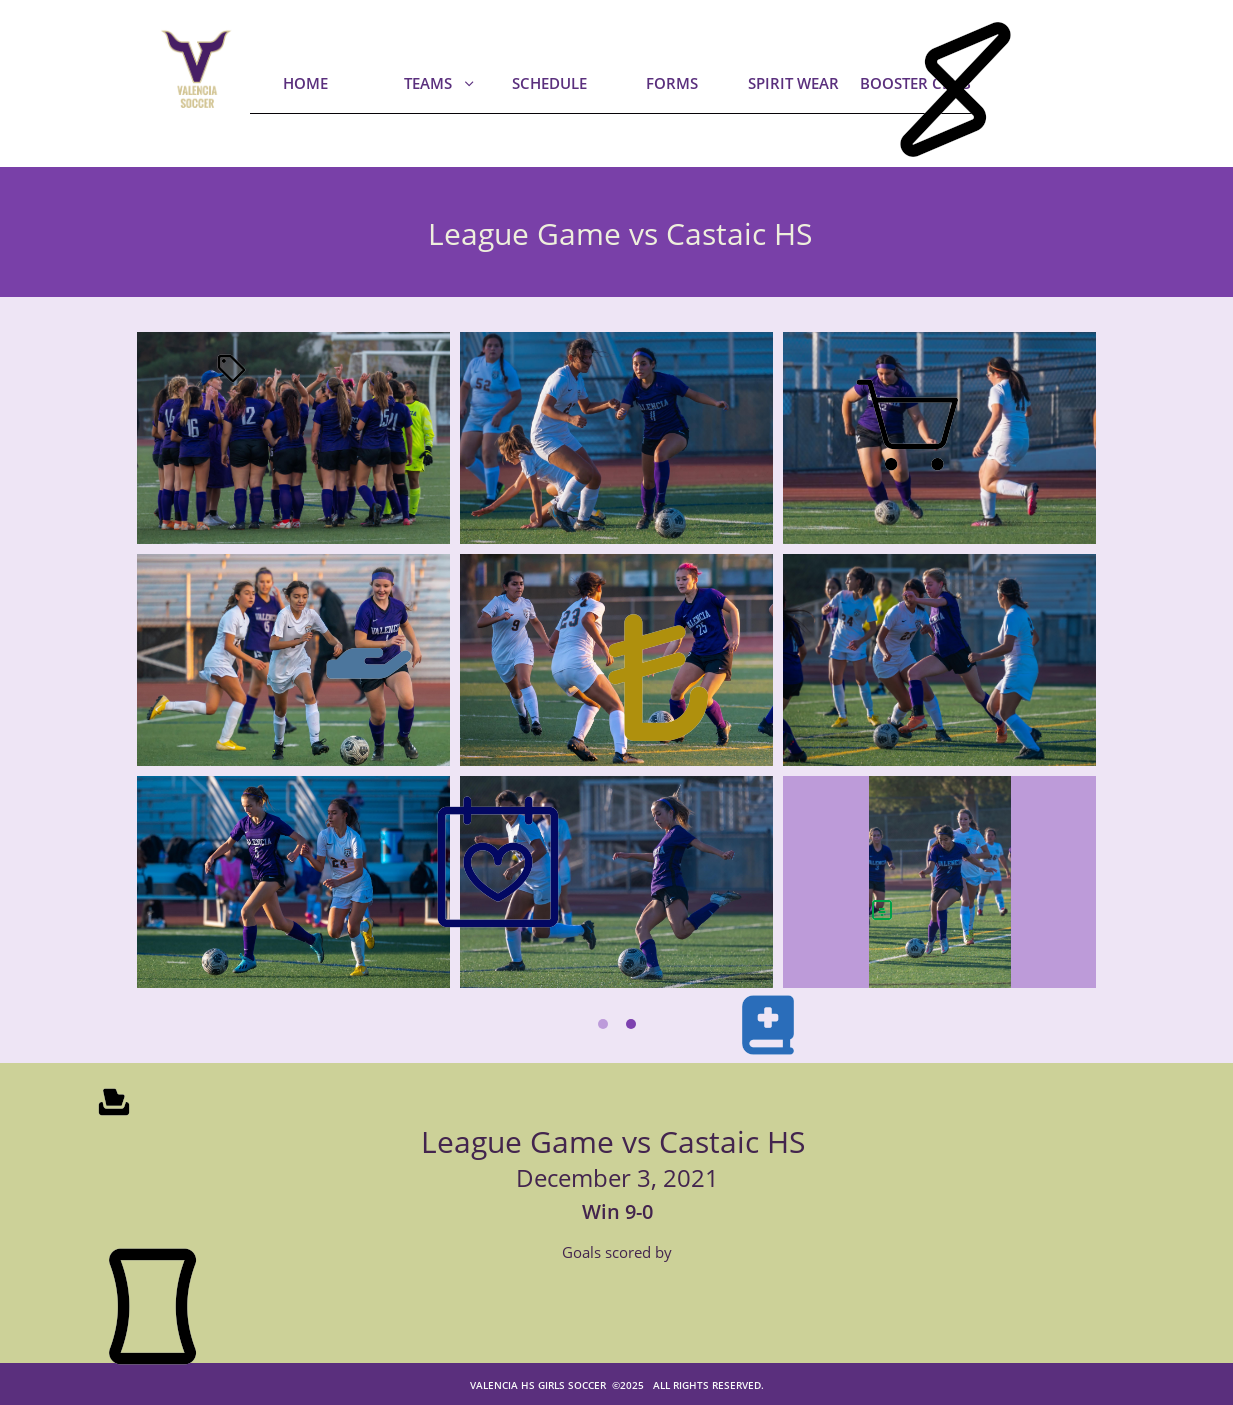  I want to click on access THORChain cryptocurrency services, so click(955, 89).